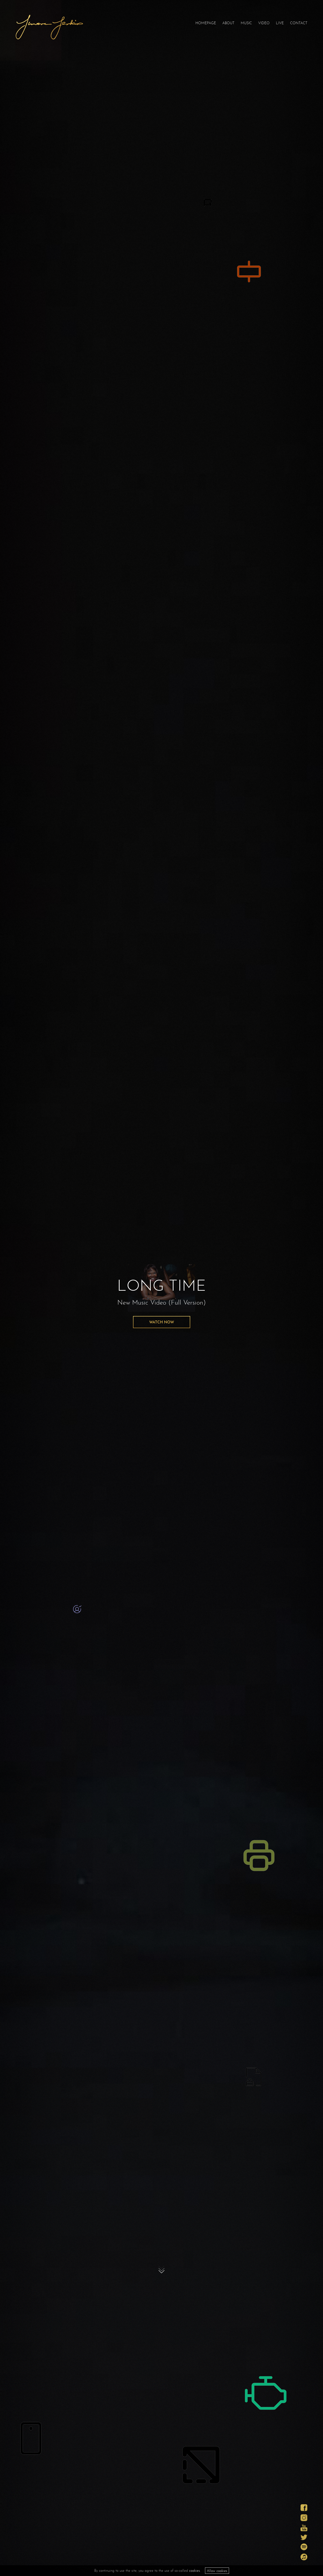 The height and width of the screenshot is (2576, 323). I want to click on access a password-protected file, so click(254, 2077).